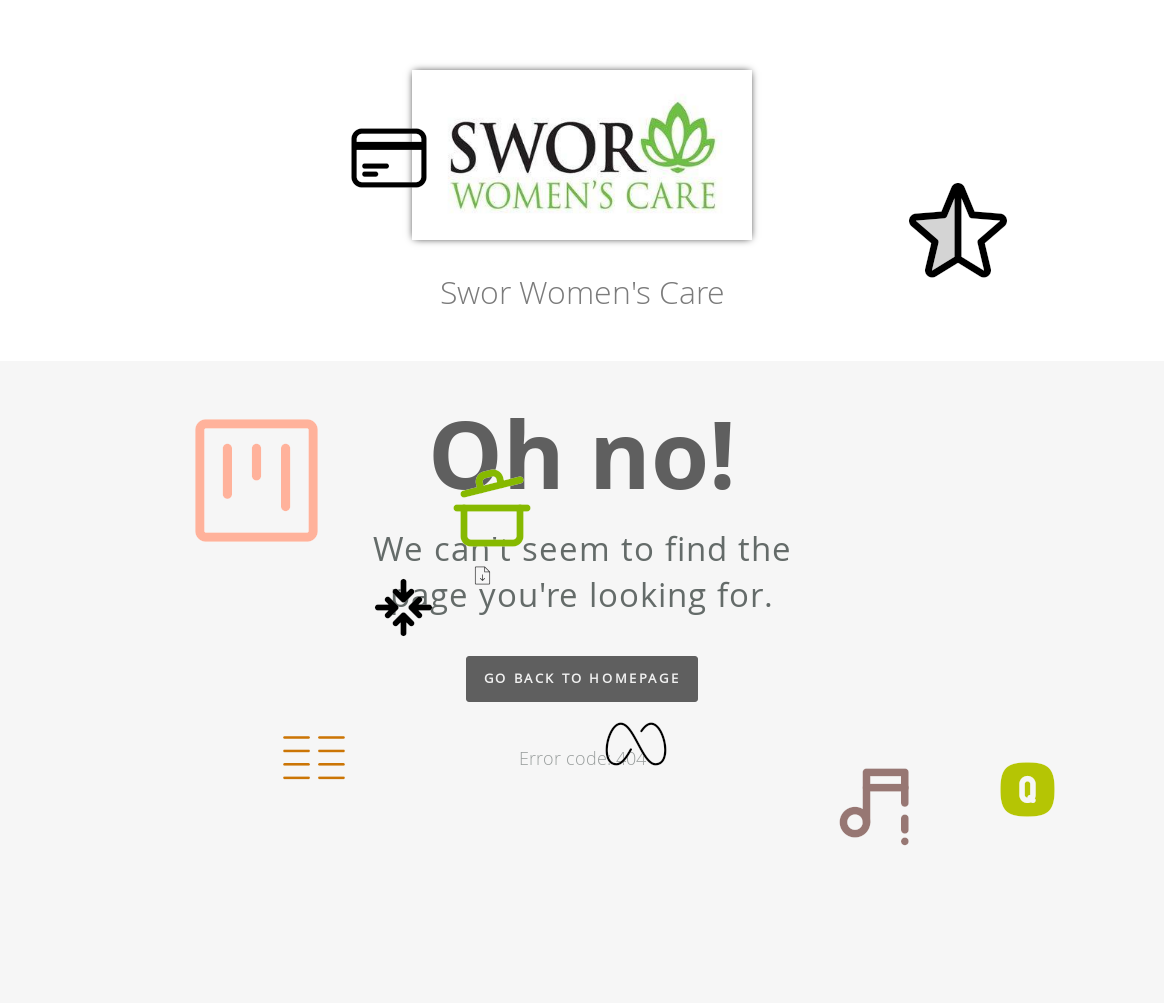 The height and width of the screenshot is (1003, 1164). Describe the element at coordinates (492, 508) in the screenshot. I see `access recipes or cooking features` at that location.